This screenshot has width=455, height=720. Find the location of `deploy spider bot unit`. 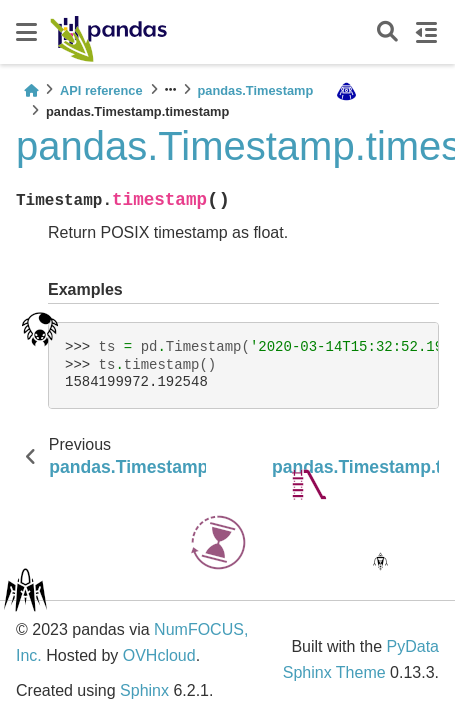

deploy spider bot unit is located at coordinates (25, 589).